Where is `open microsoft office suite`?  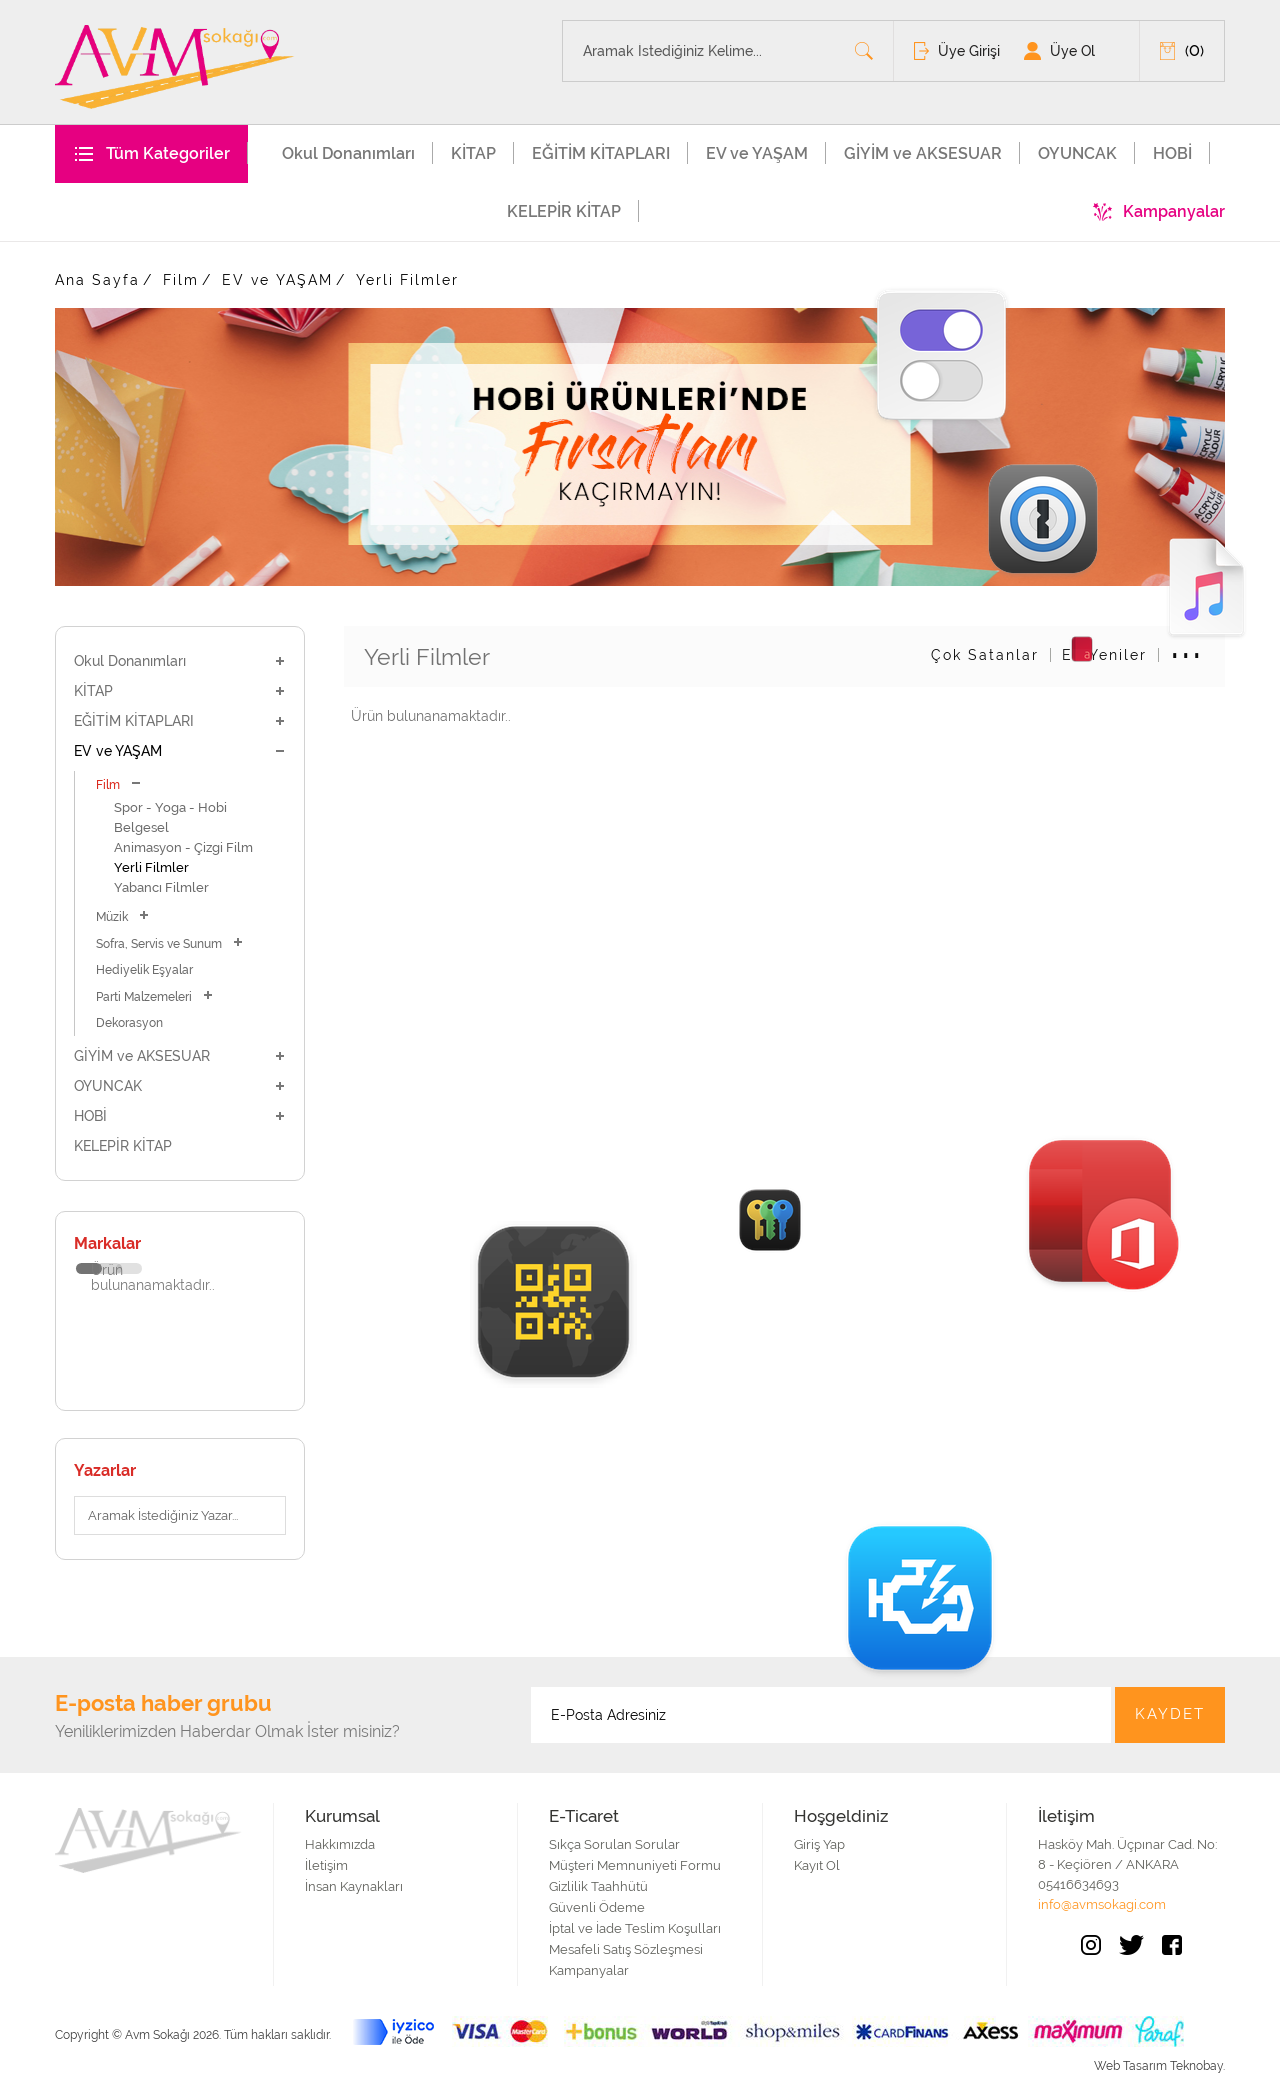
open microsoft office suite is located at coordinates (1100, 1211).